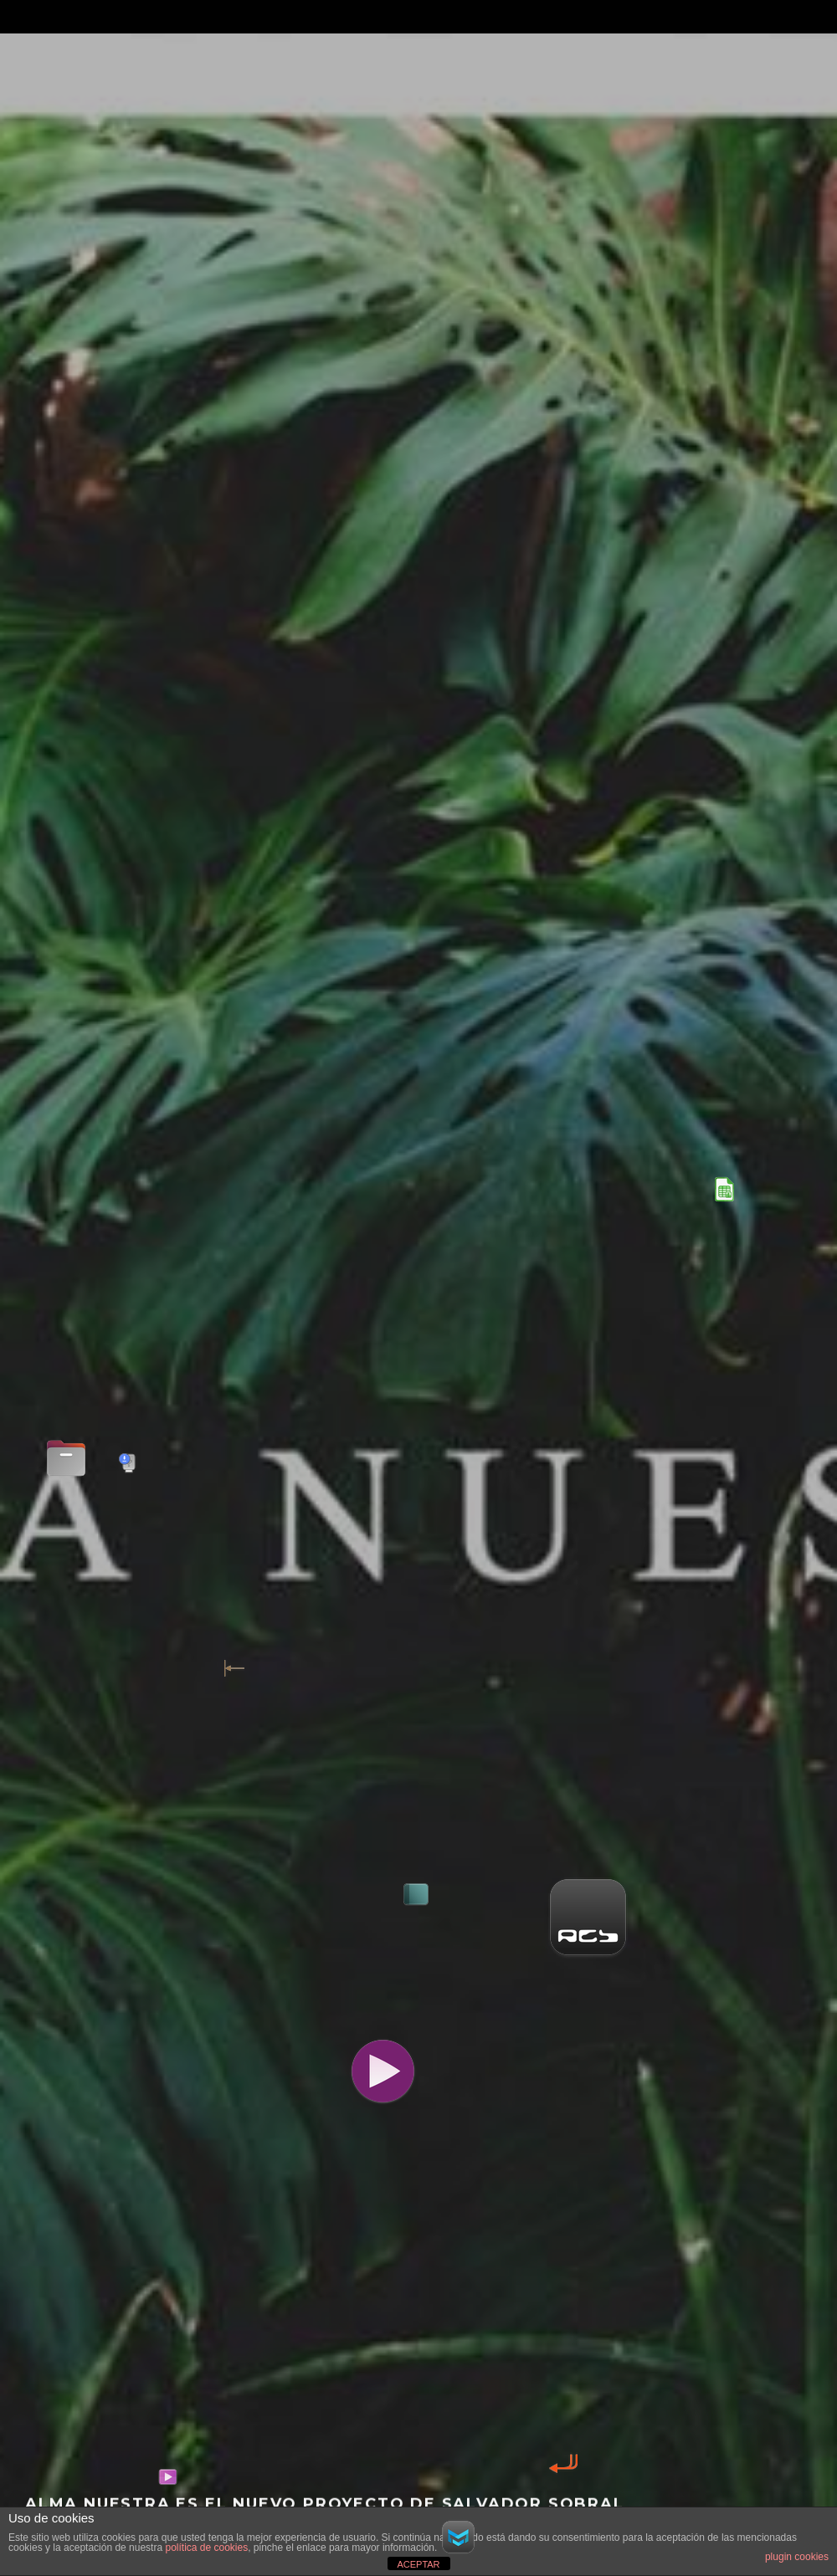 The height and width of the screenshot is (2576, 837). What do you see at coordinates (562, 2461) in the screenshot?
I see `reply to all recipients of an email` at bounding box center [562, 2461].